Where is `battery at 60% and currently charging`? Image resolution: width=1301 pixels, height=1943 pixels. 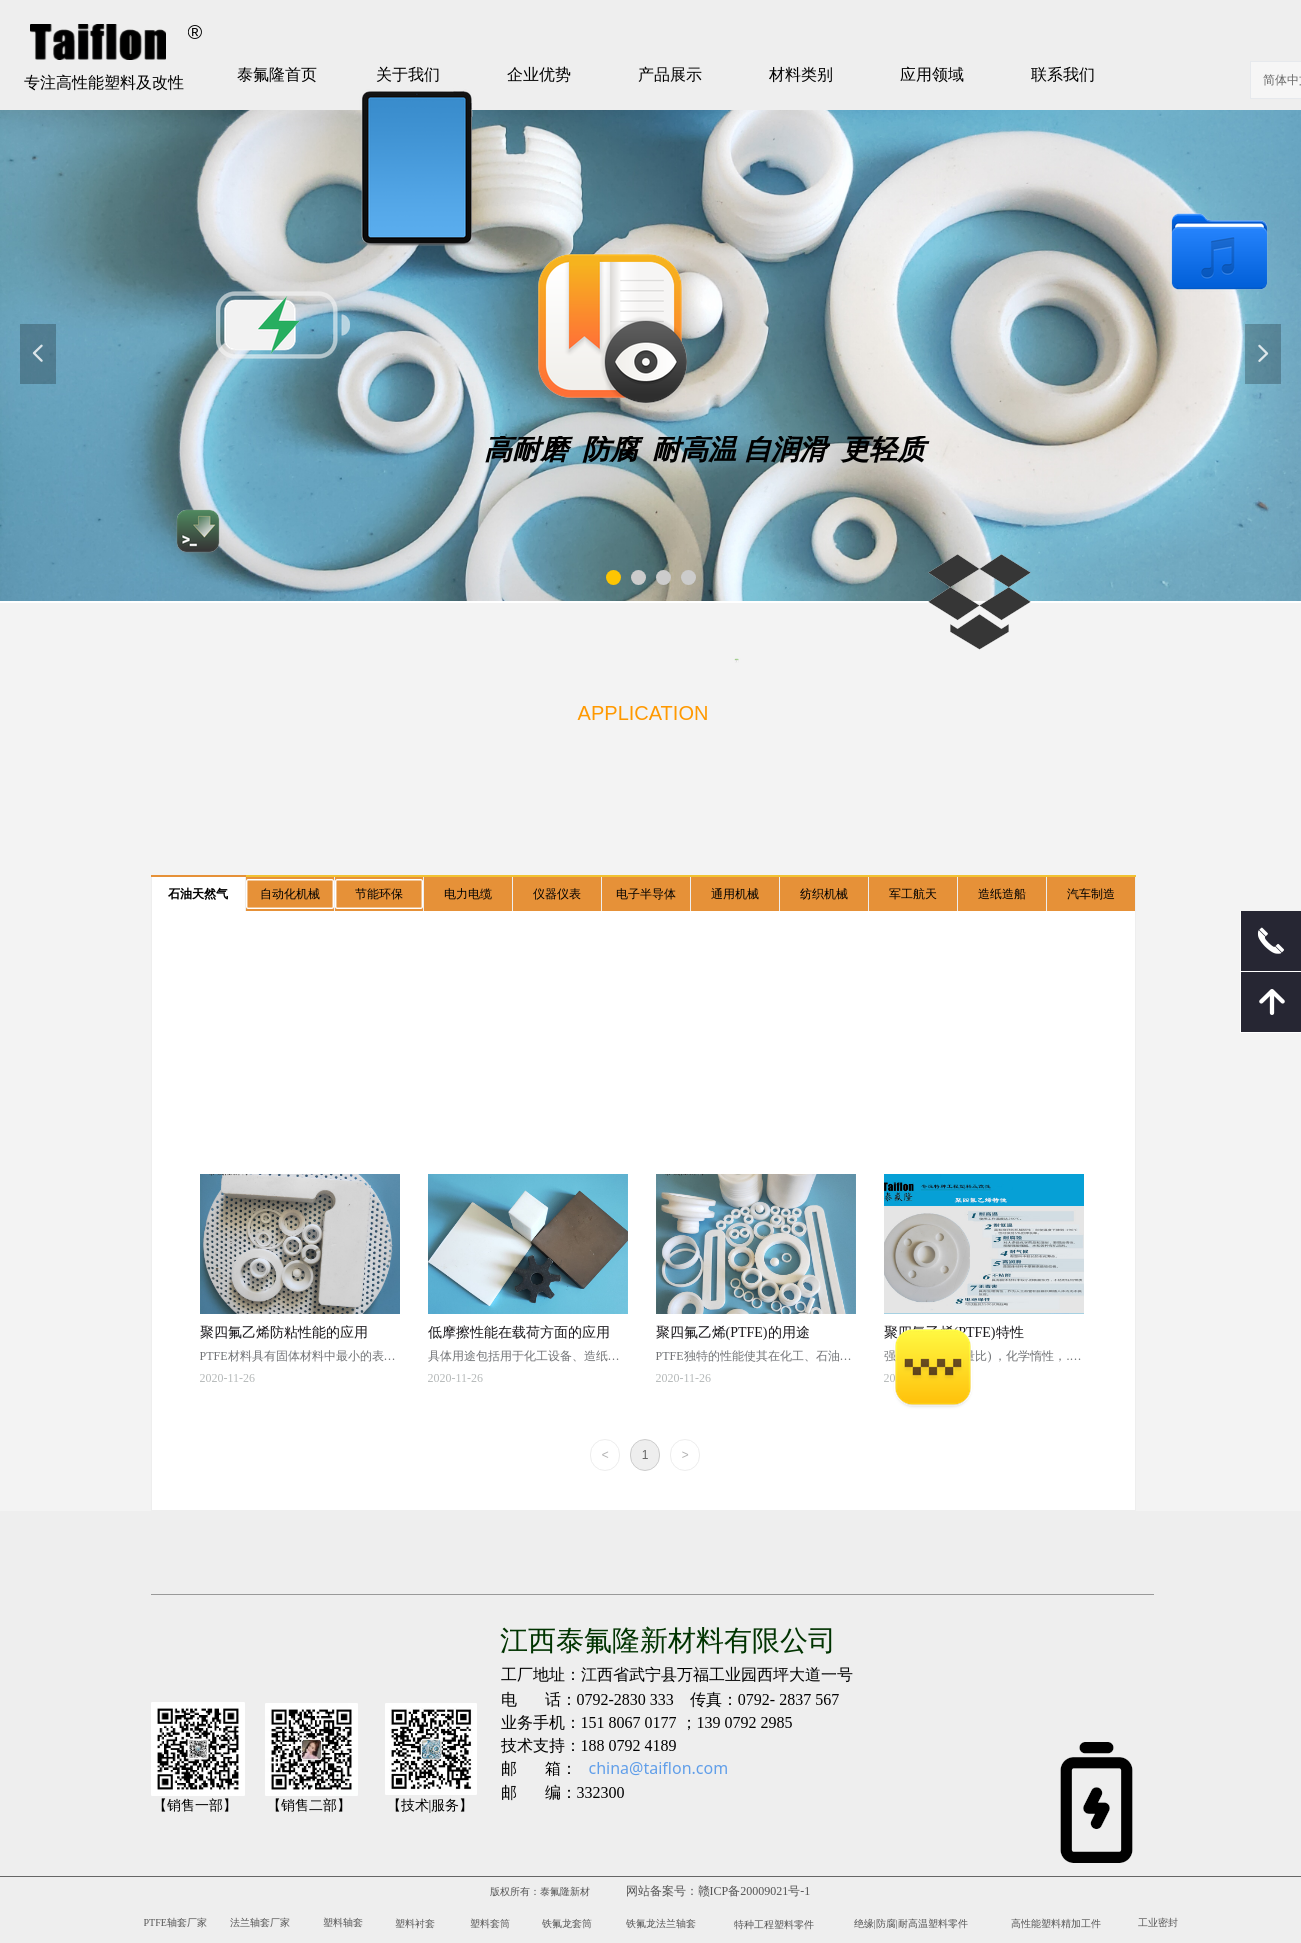 battery at 60% and currently charging is located at coordinates (283, 325).